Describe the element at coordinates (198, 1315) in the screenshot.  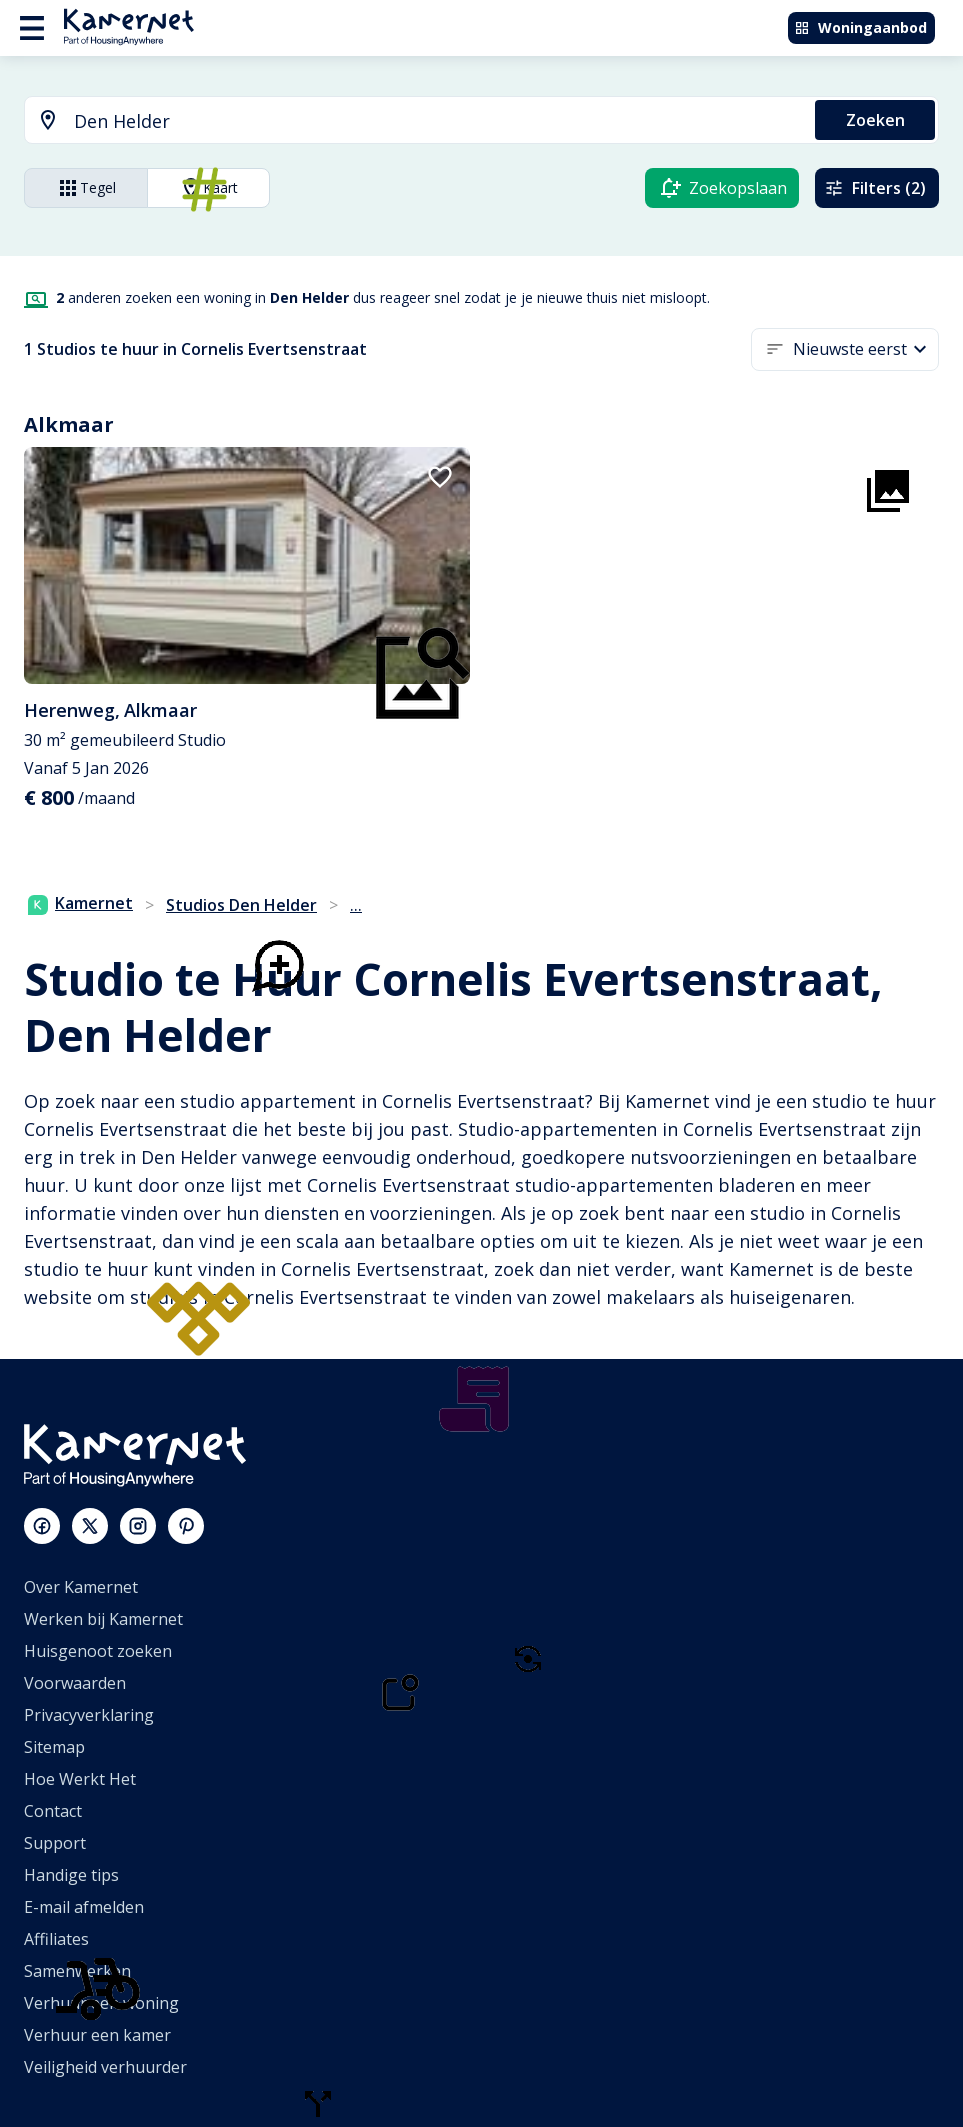
I see `open Tidal music streaming app` at that location.